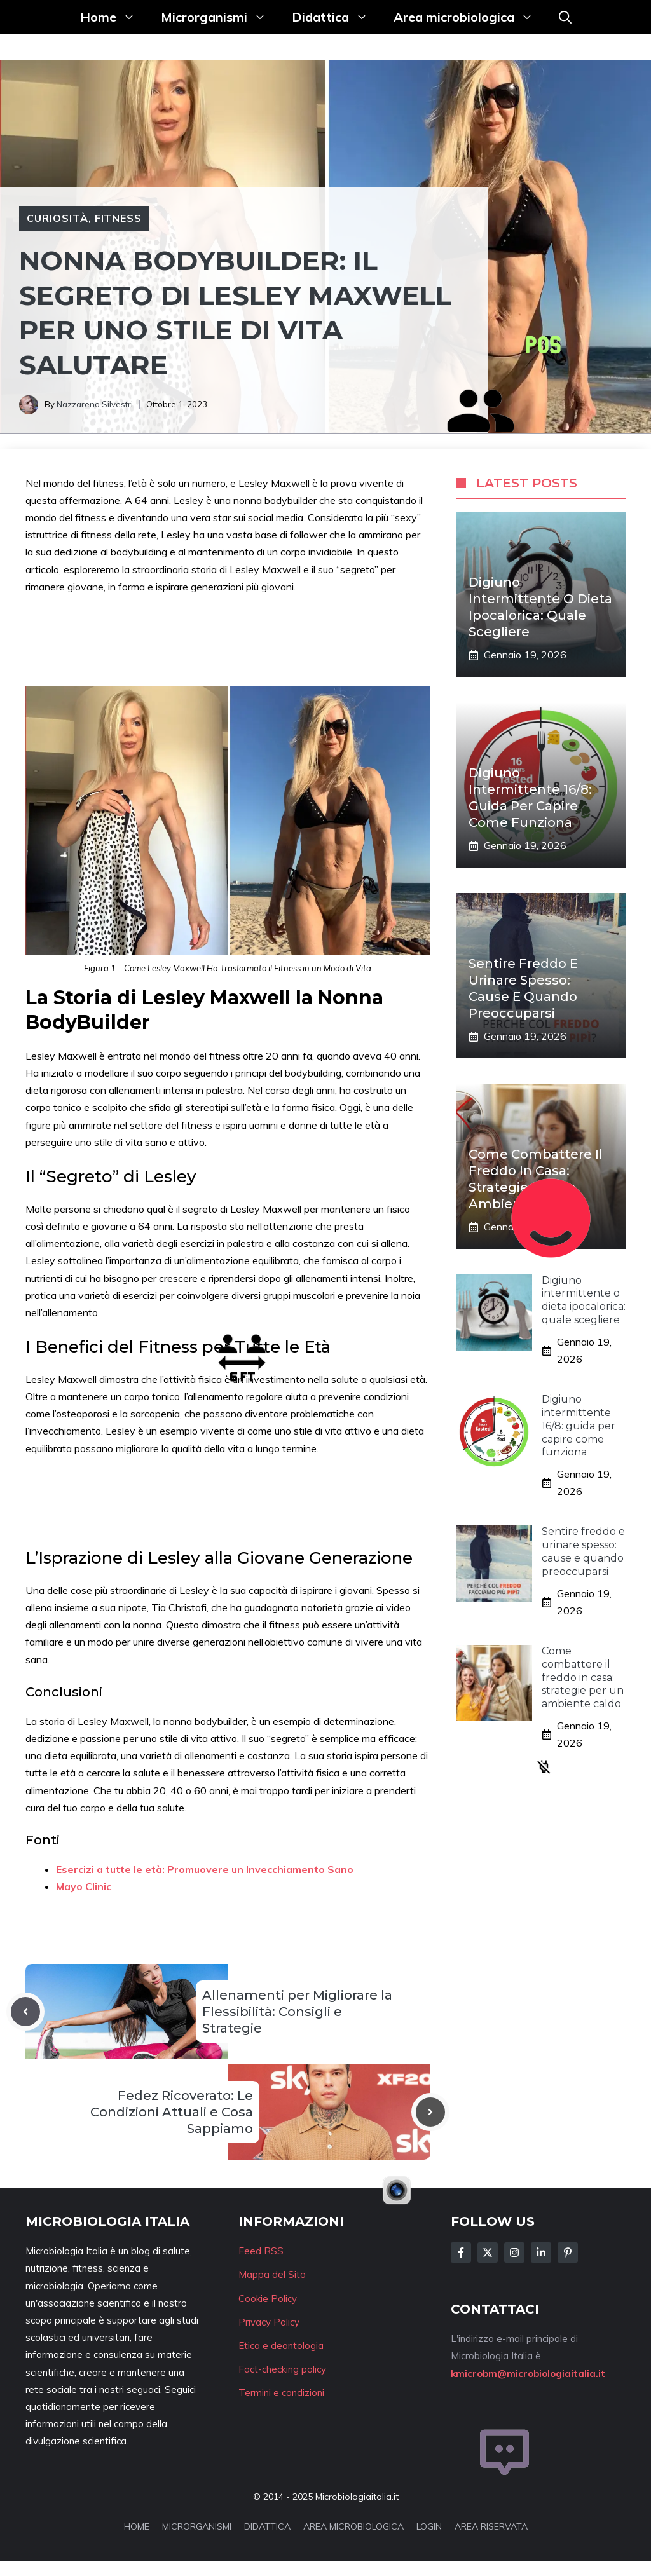 Image resolution: width=651 pixels, height=2576 pixels. I want to click on indicates an HTTP POST request method, so click(543, 344).